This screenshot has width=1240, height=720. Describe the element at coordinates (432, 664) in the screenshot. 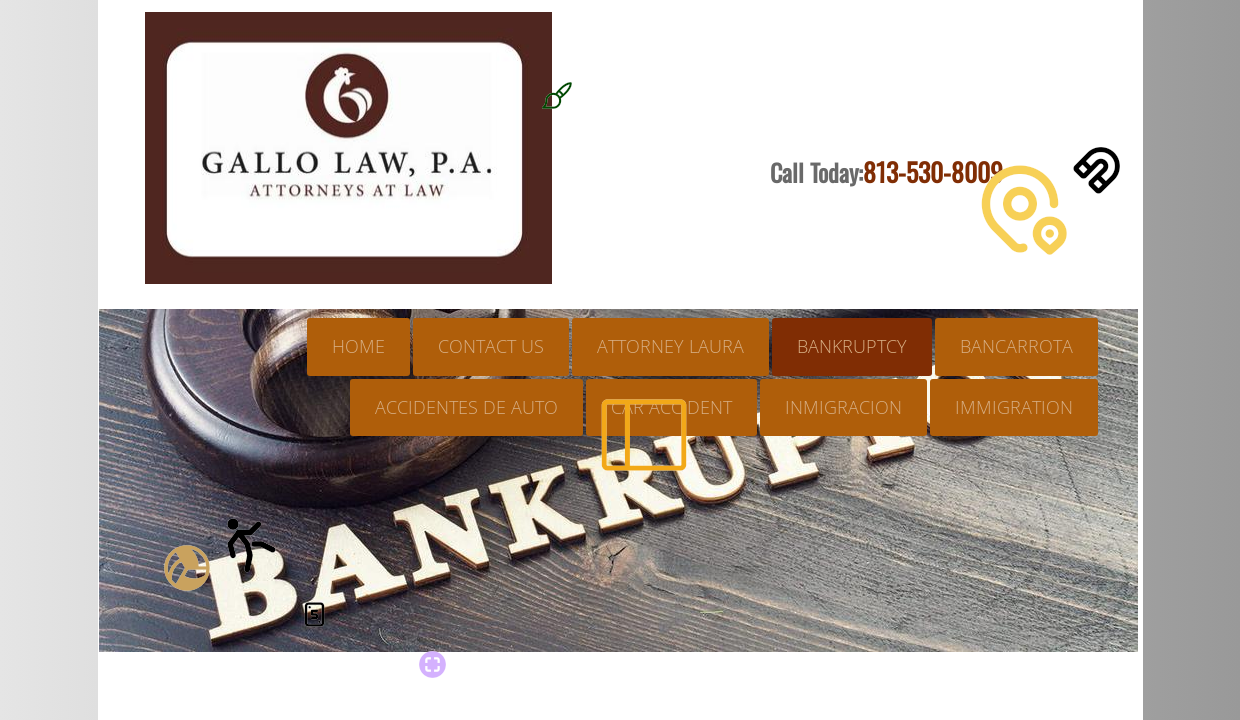

I see `tap to scan a QR code or barcode` at that location.